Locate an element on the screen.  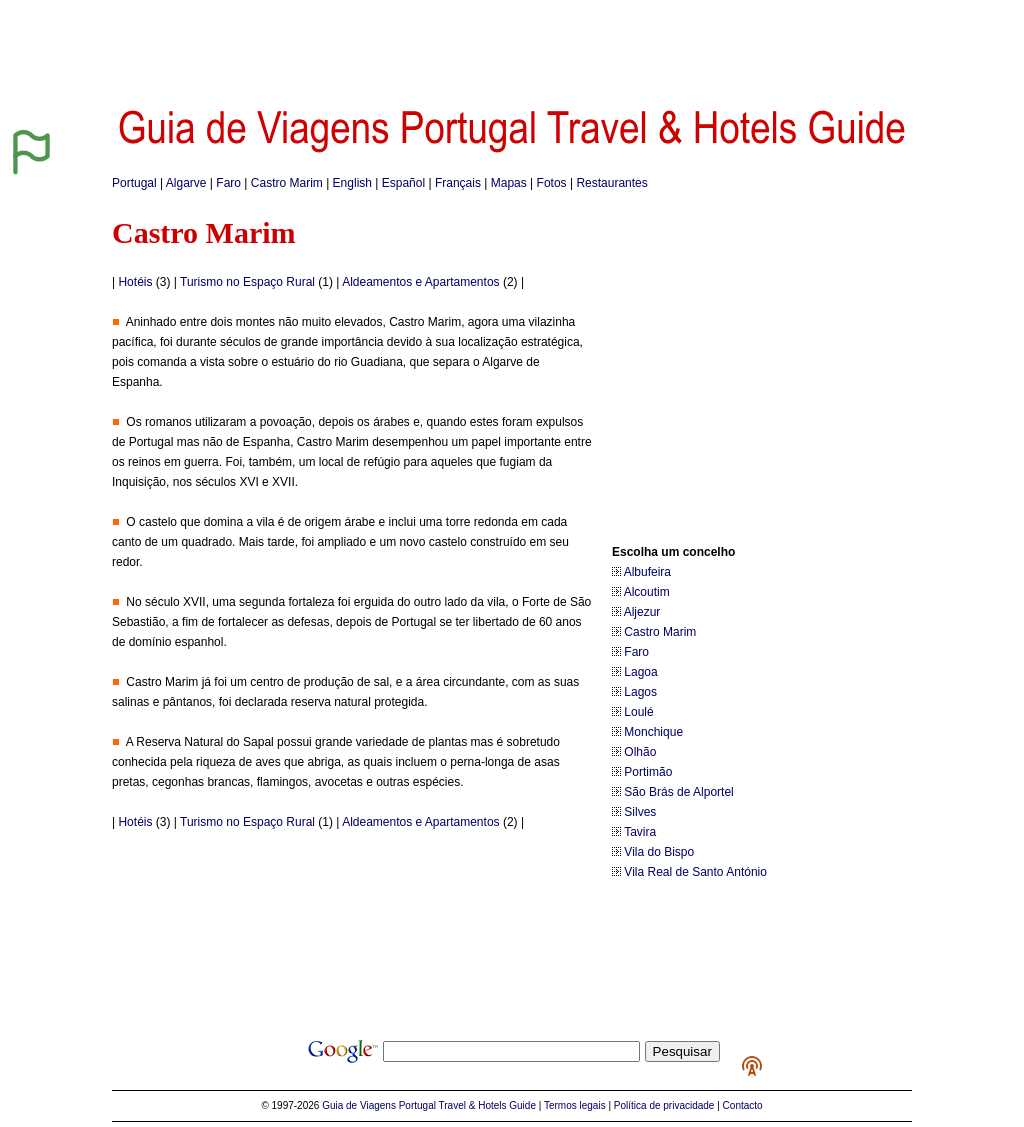
access broadcast or transmission settings is located at coordinates (752, 1066).